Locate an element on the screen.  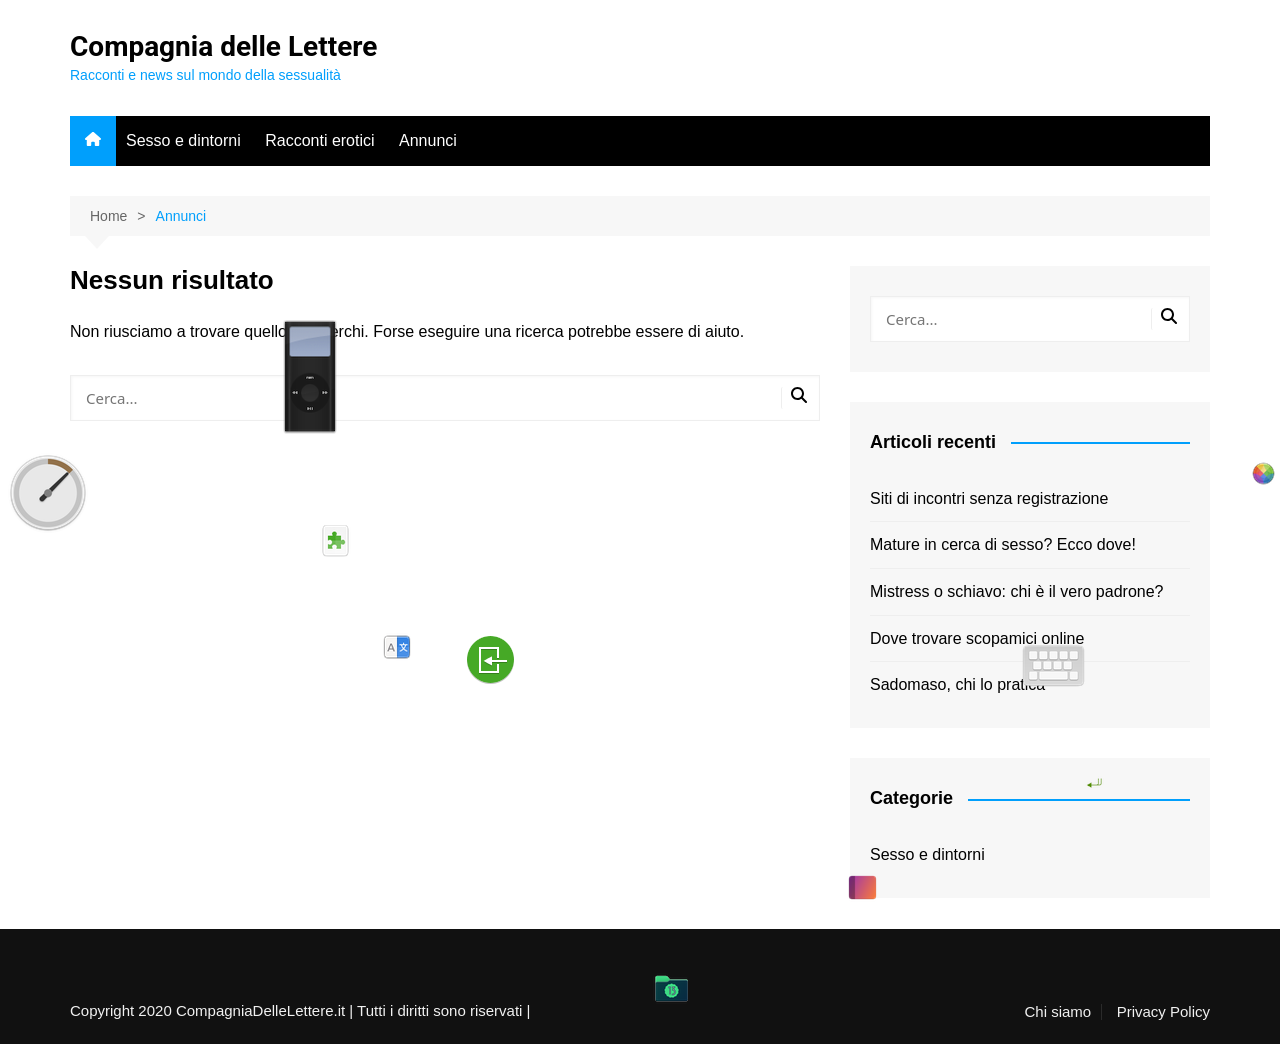
folder containing android 13 related files is located at coordinates (671, 989).